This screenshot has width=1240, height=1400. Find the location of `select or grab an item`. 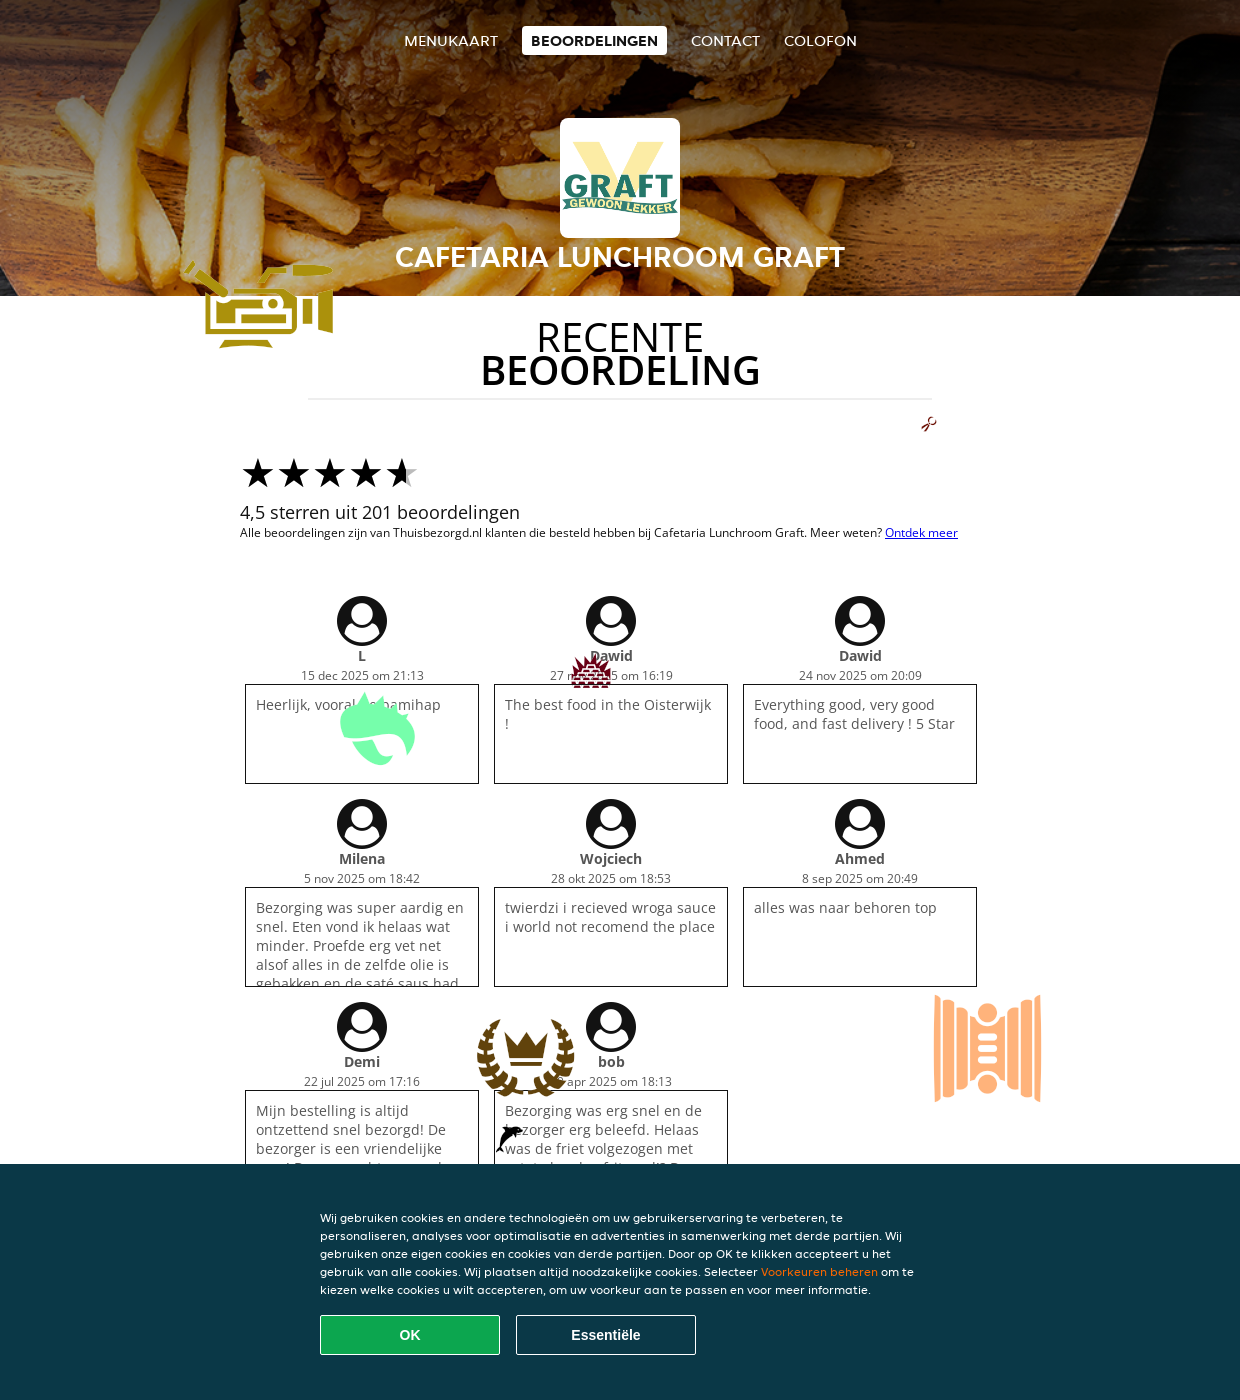

select or grab an item is located at coordinates (929, 424).